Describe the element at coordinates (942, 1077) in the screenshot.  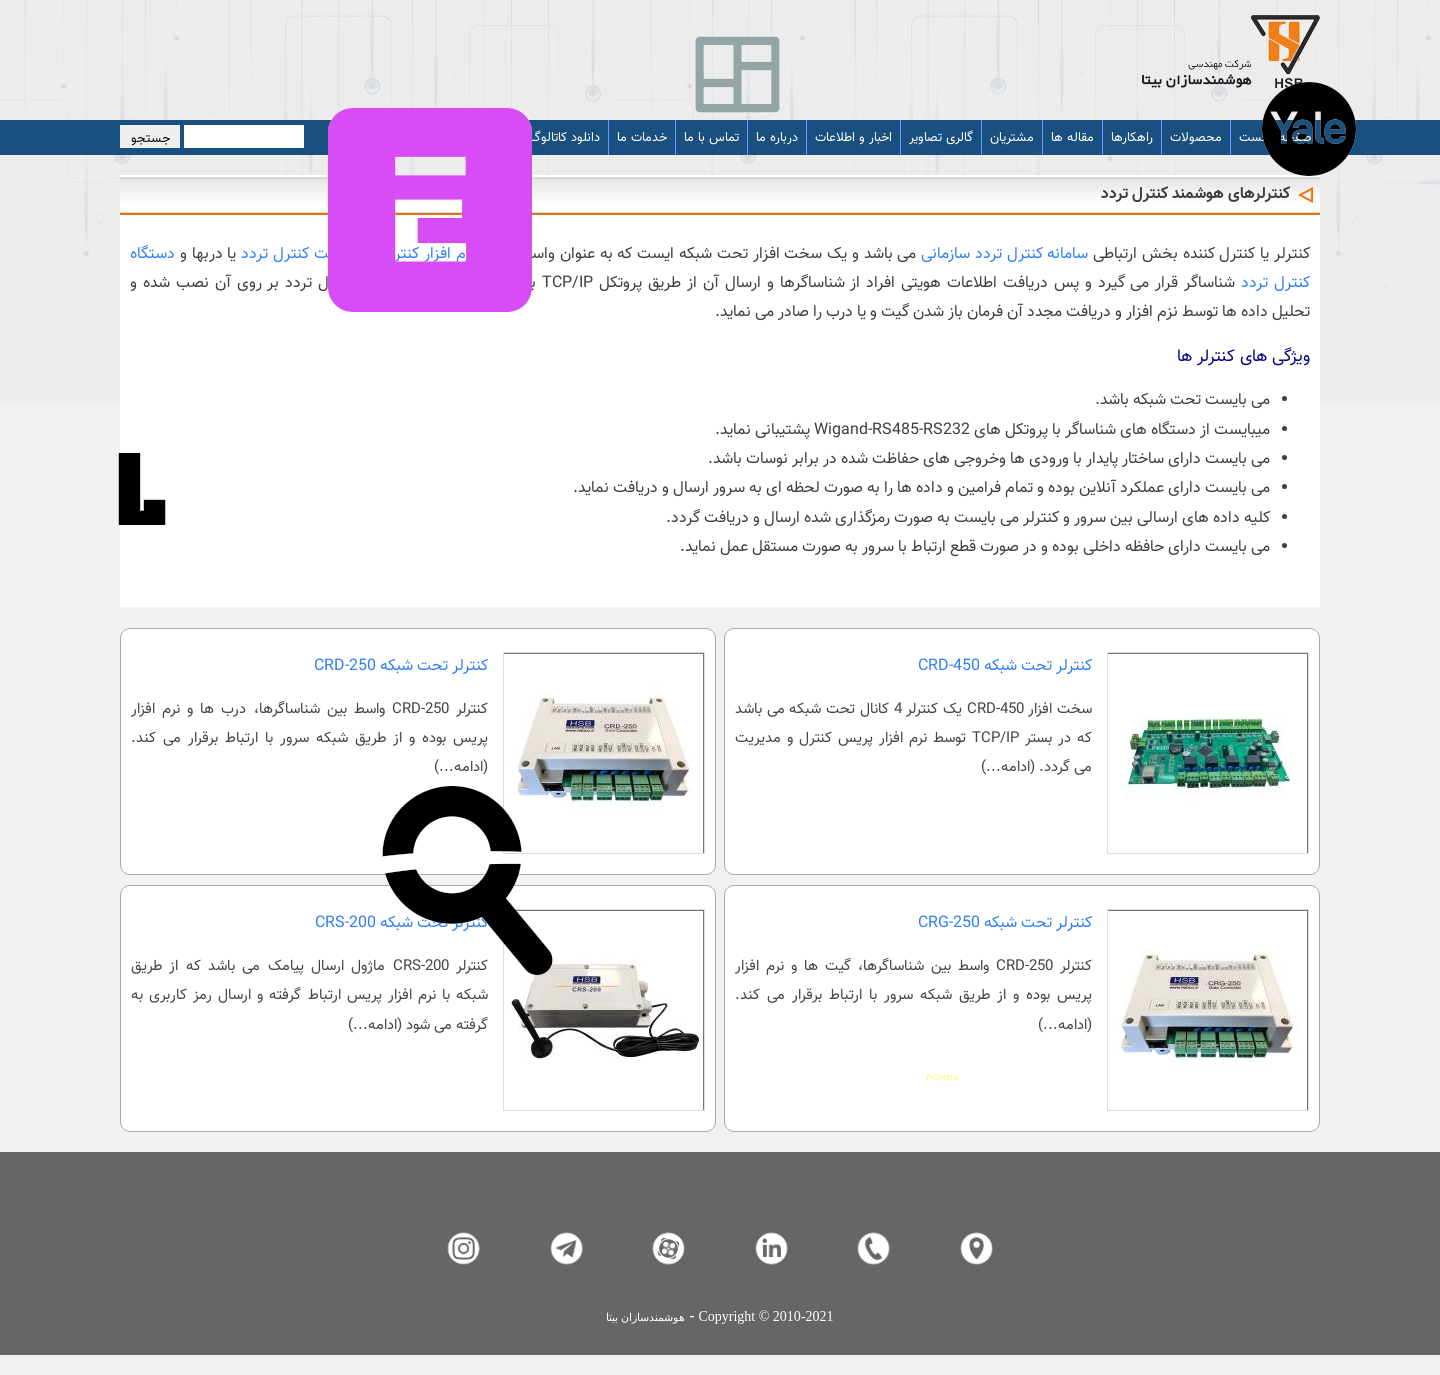
I see `visit pond5 stock media marketplace` at that location.